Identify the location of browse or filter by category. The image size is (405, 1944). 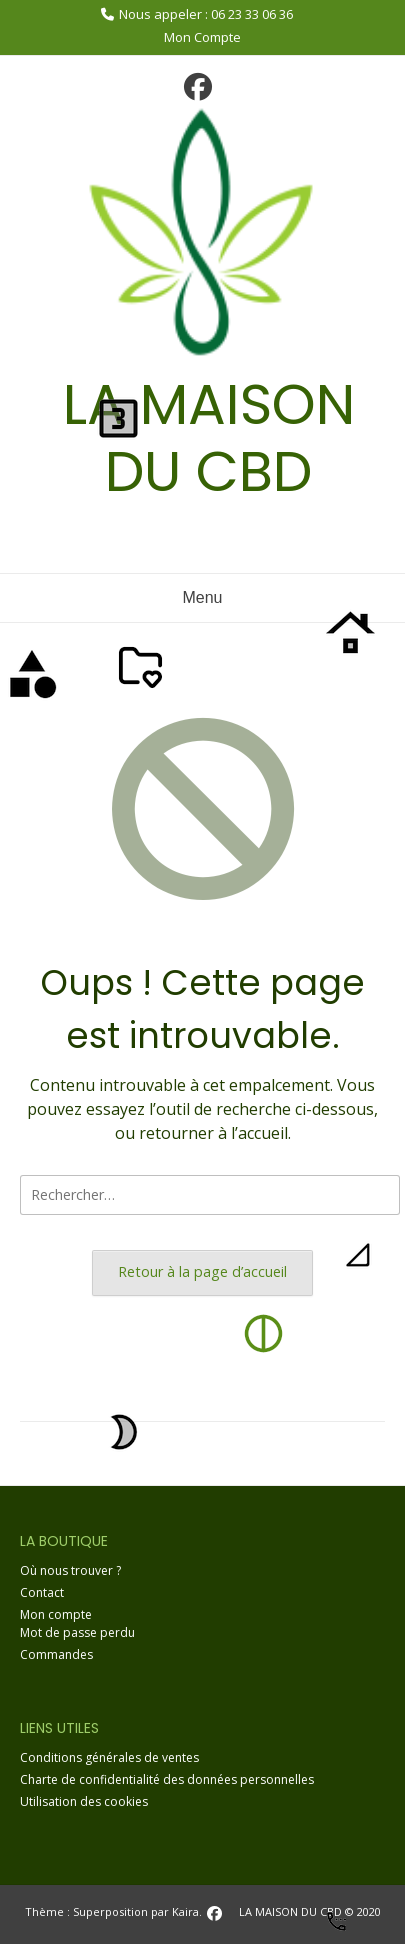
(32, 674).